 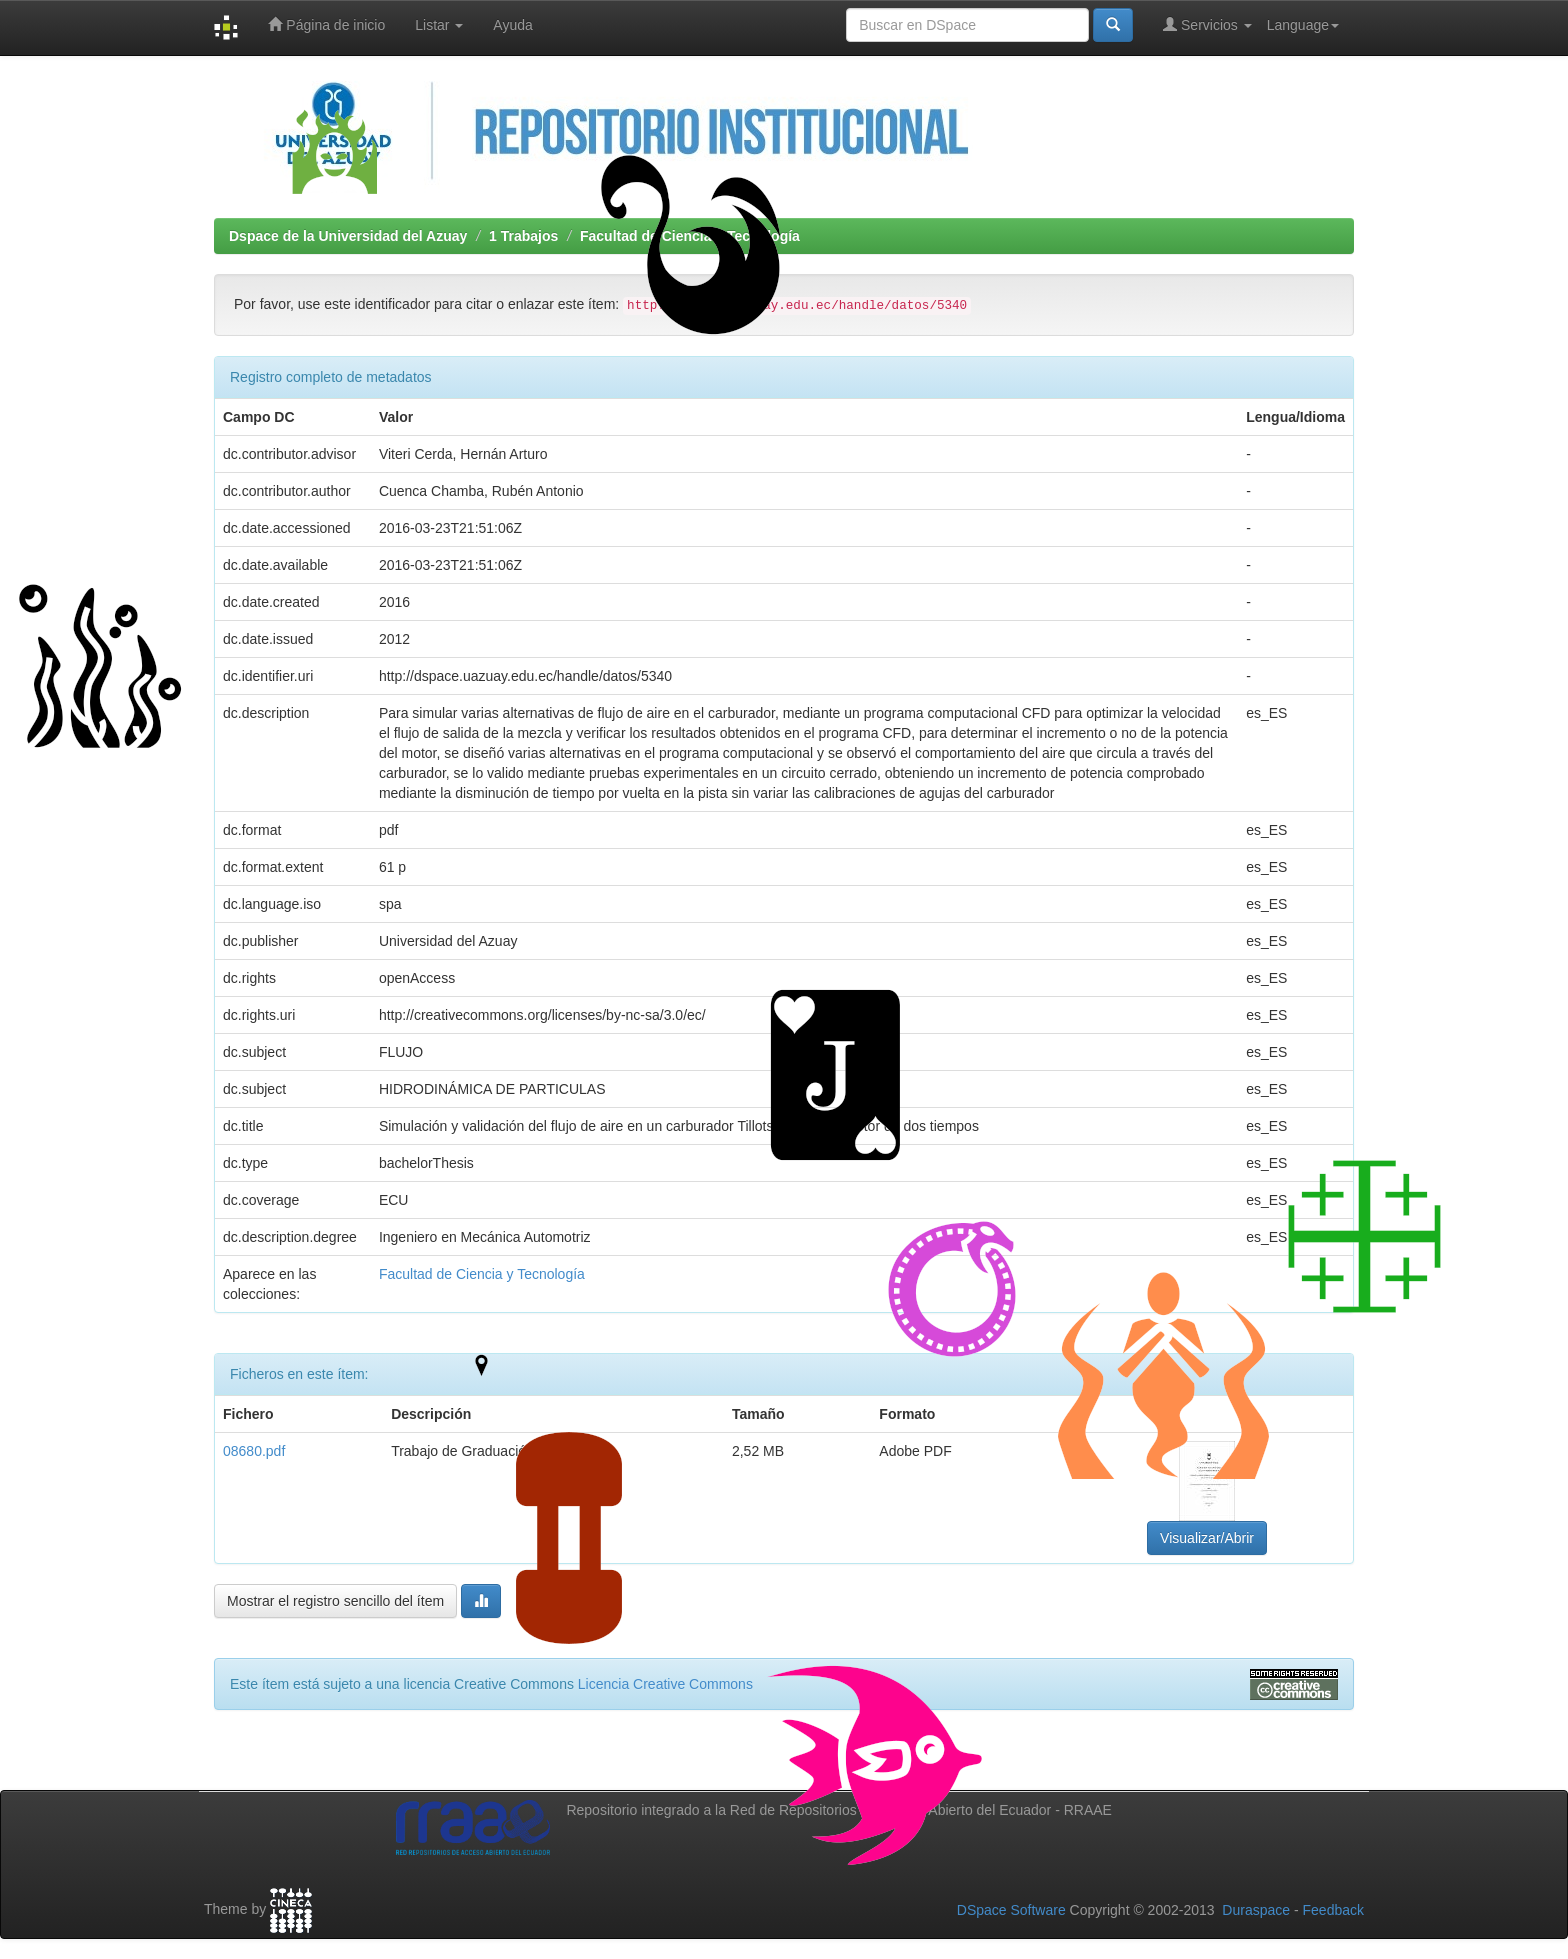 What do you see at coordinates (835, 1075) in the screenshot?
I see `jack of hearts playing card` at bounding box center [835, 1075].